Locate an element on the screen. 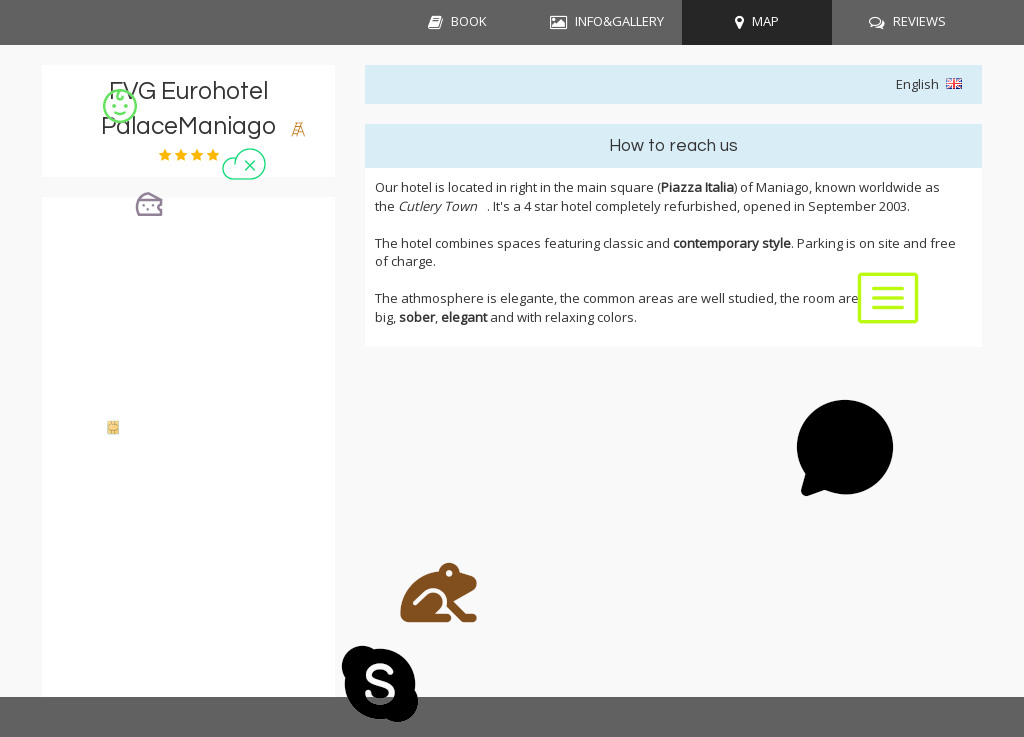 Image resolution: width=1024 pixels, height=737 pixels. decorative frog icon or mascot is located at coordinates (438, 592).